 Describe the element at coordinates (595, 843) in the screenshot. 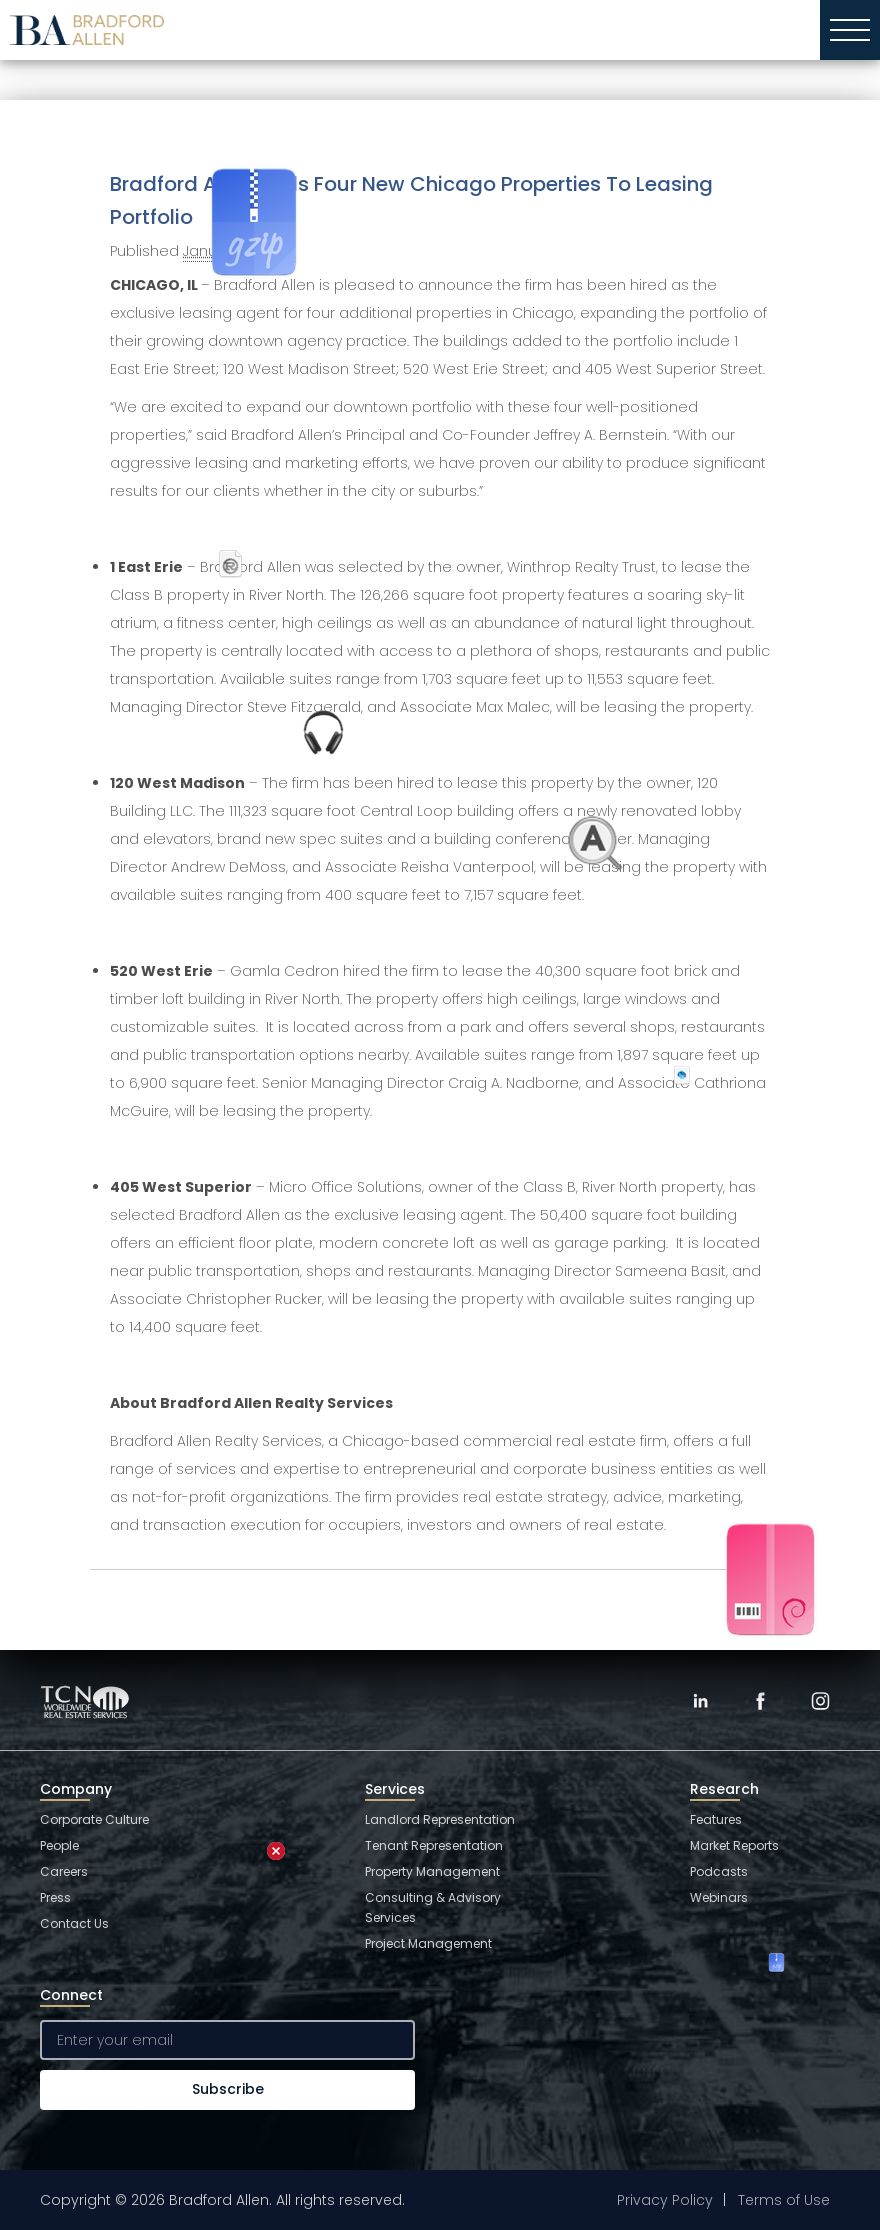

I see `search for text or content` at that location.